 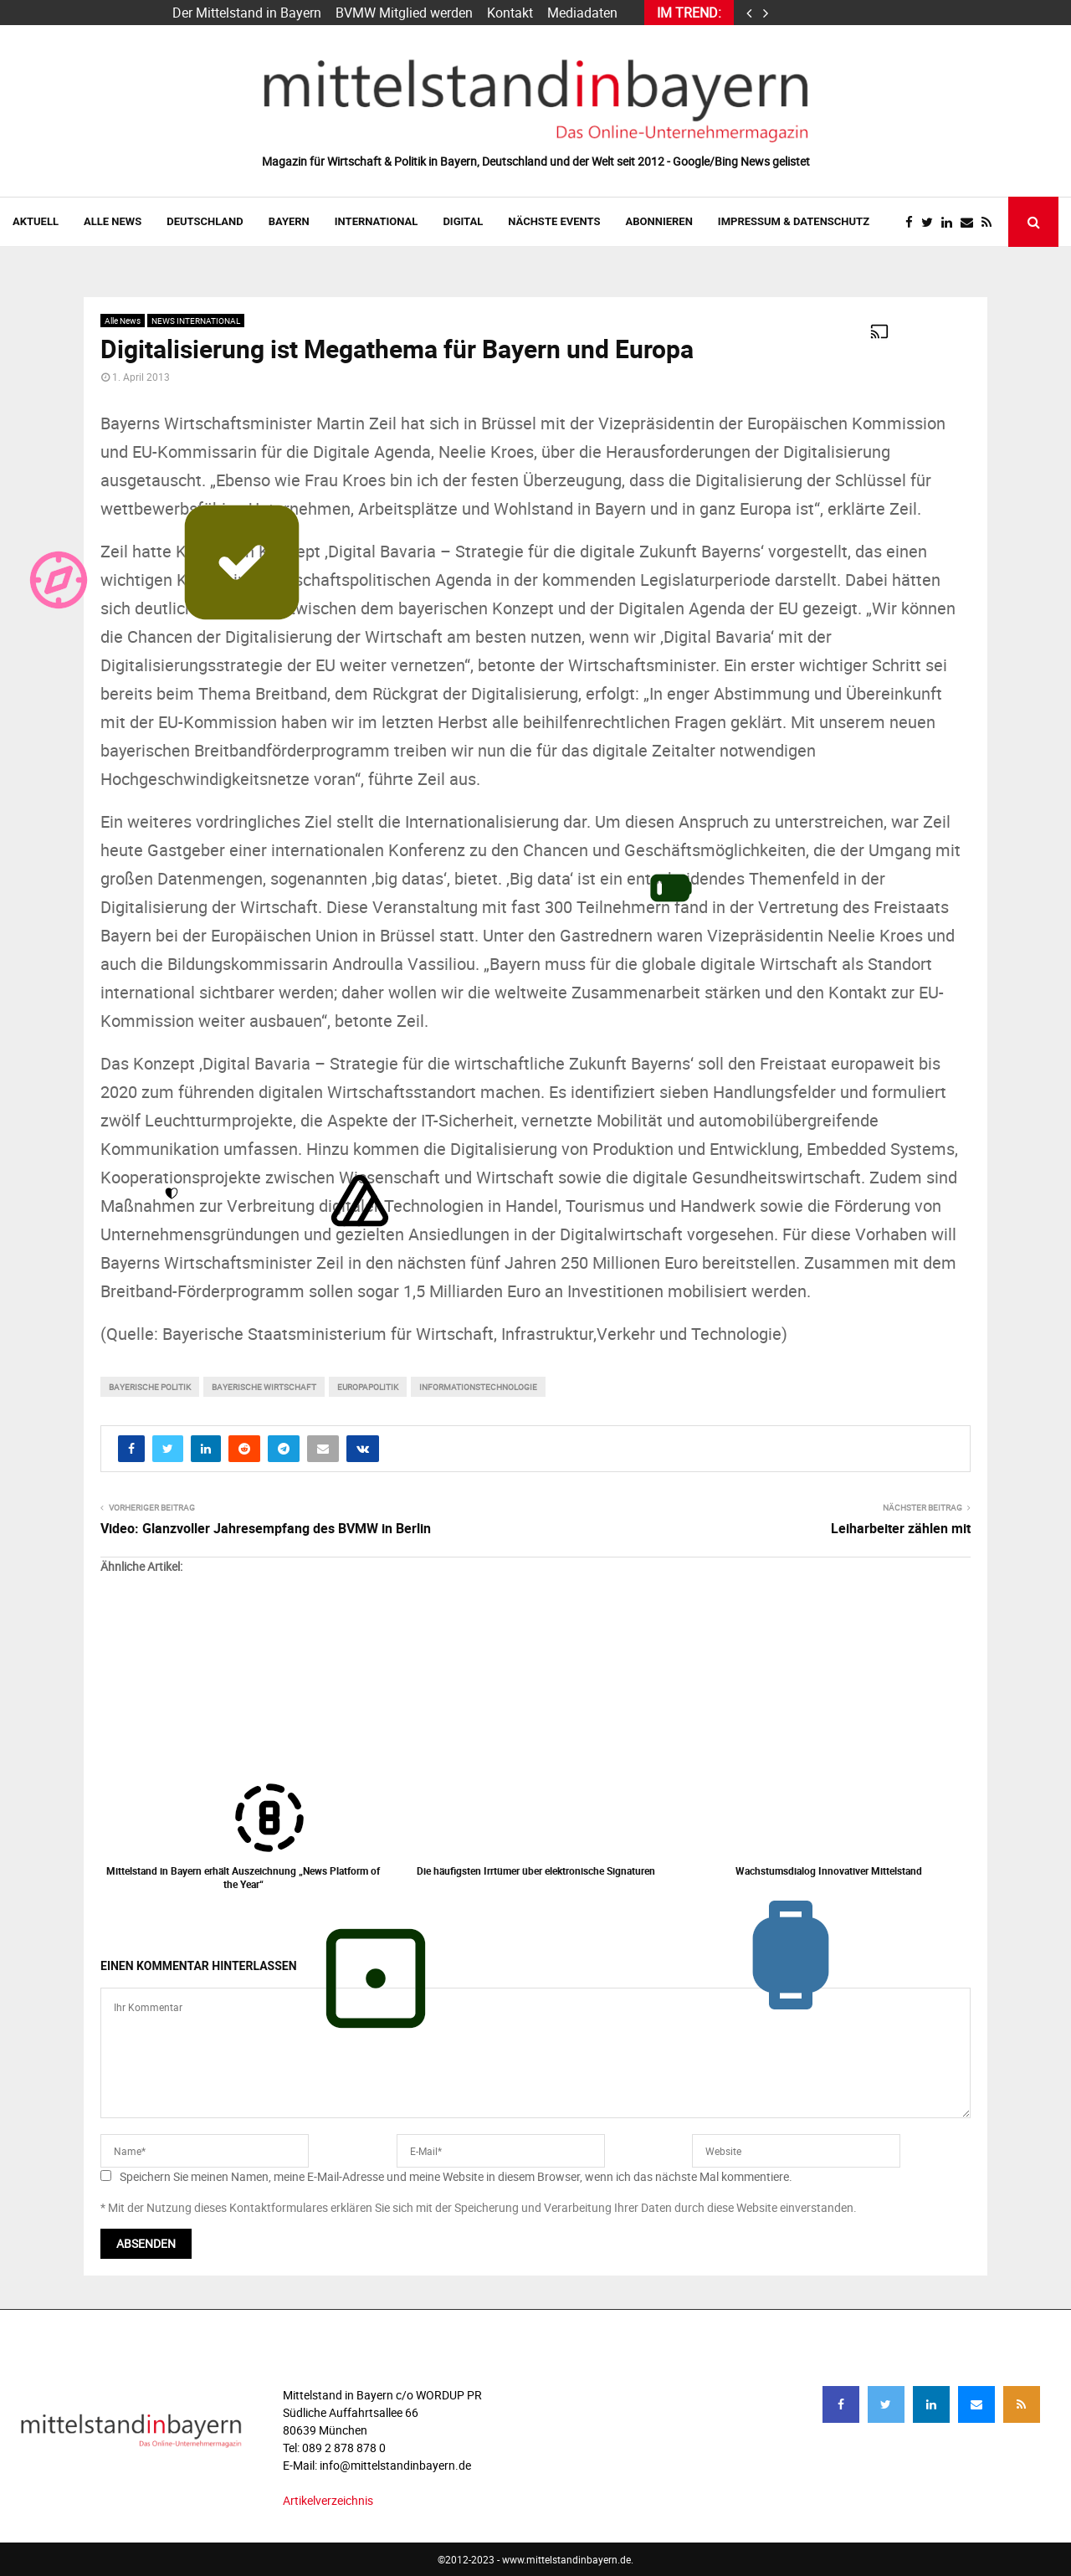 What do you see at coordinates (671, 888) in the screenshot?
I see `indicates low battery level` at bounding box center [671, 888].